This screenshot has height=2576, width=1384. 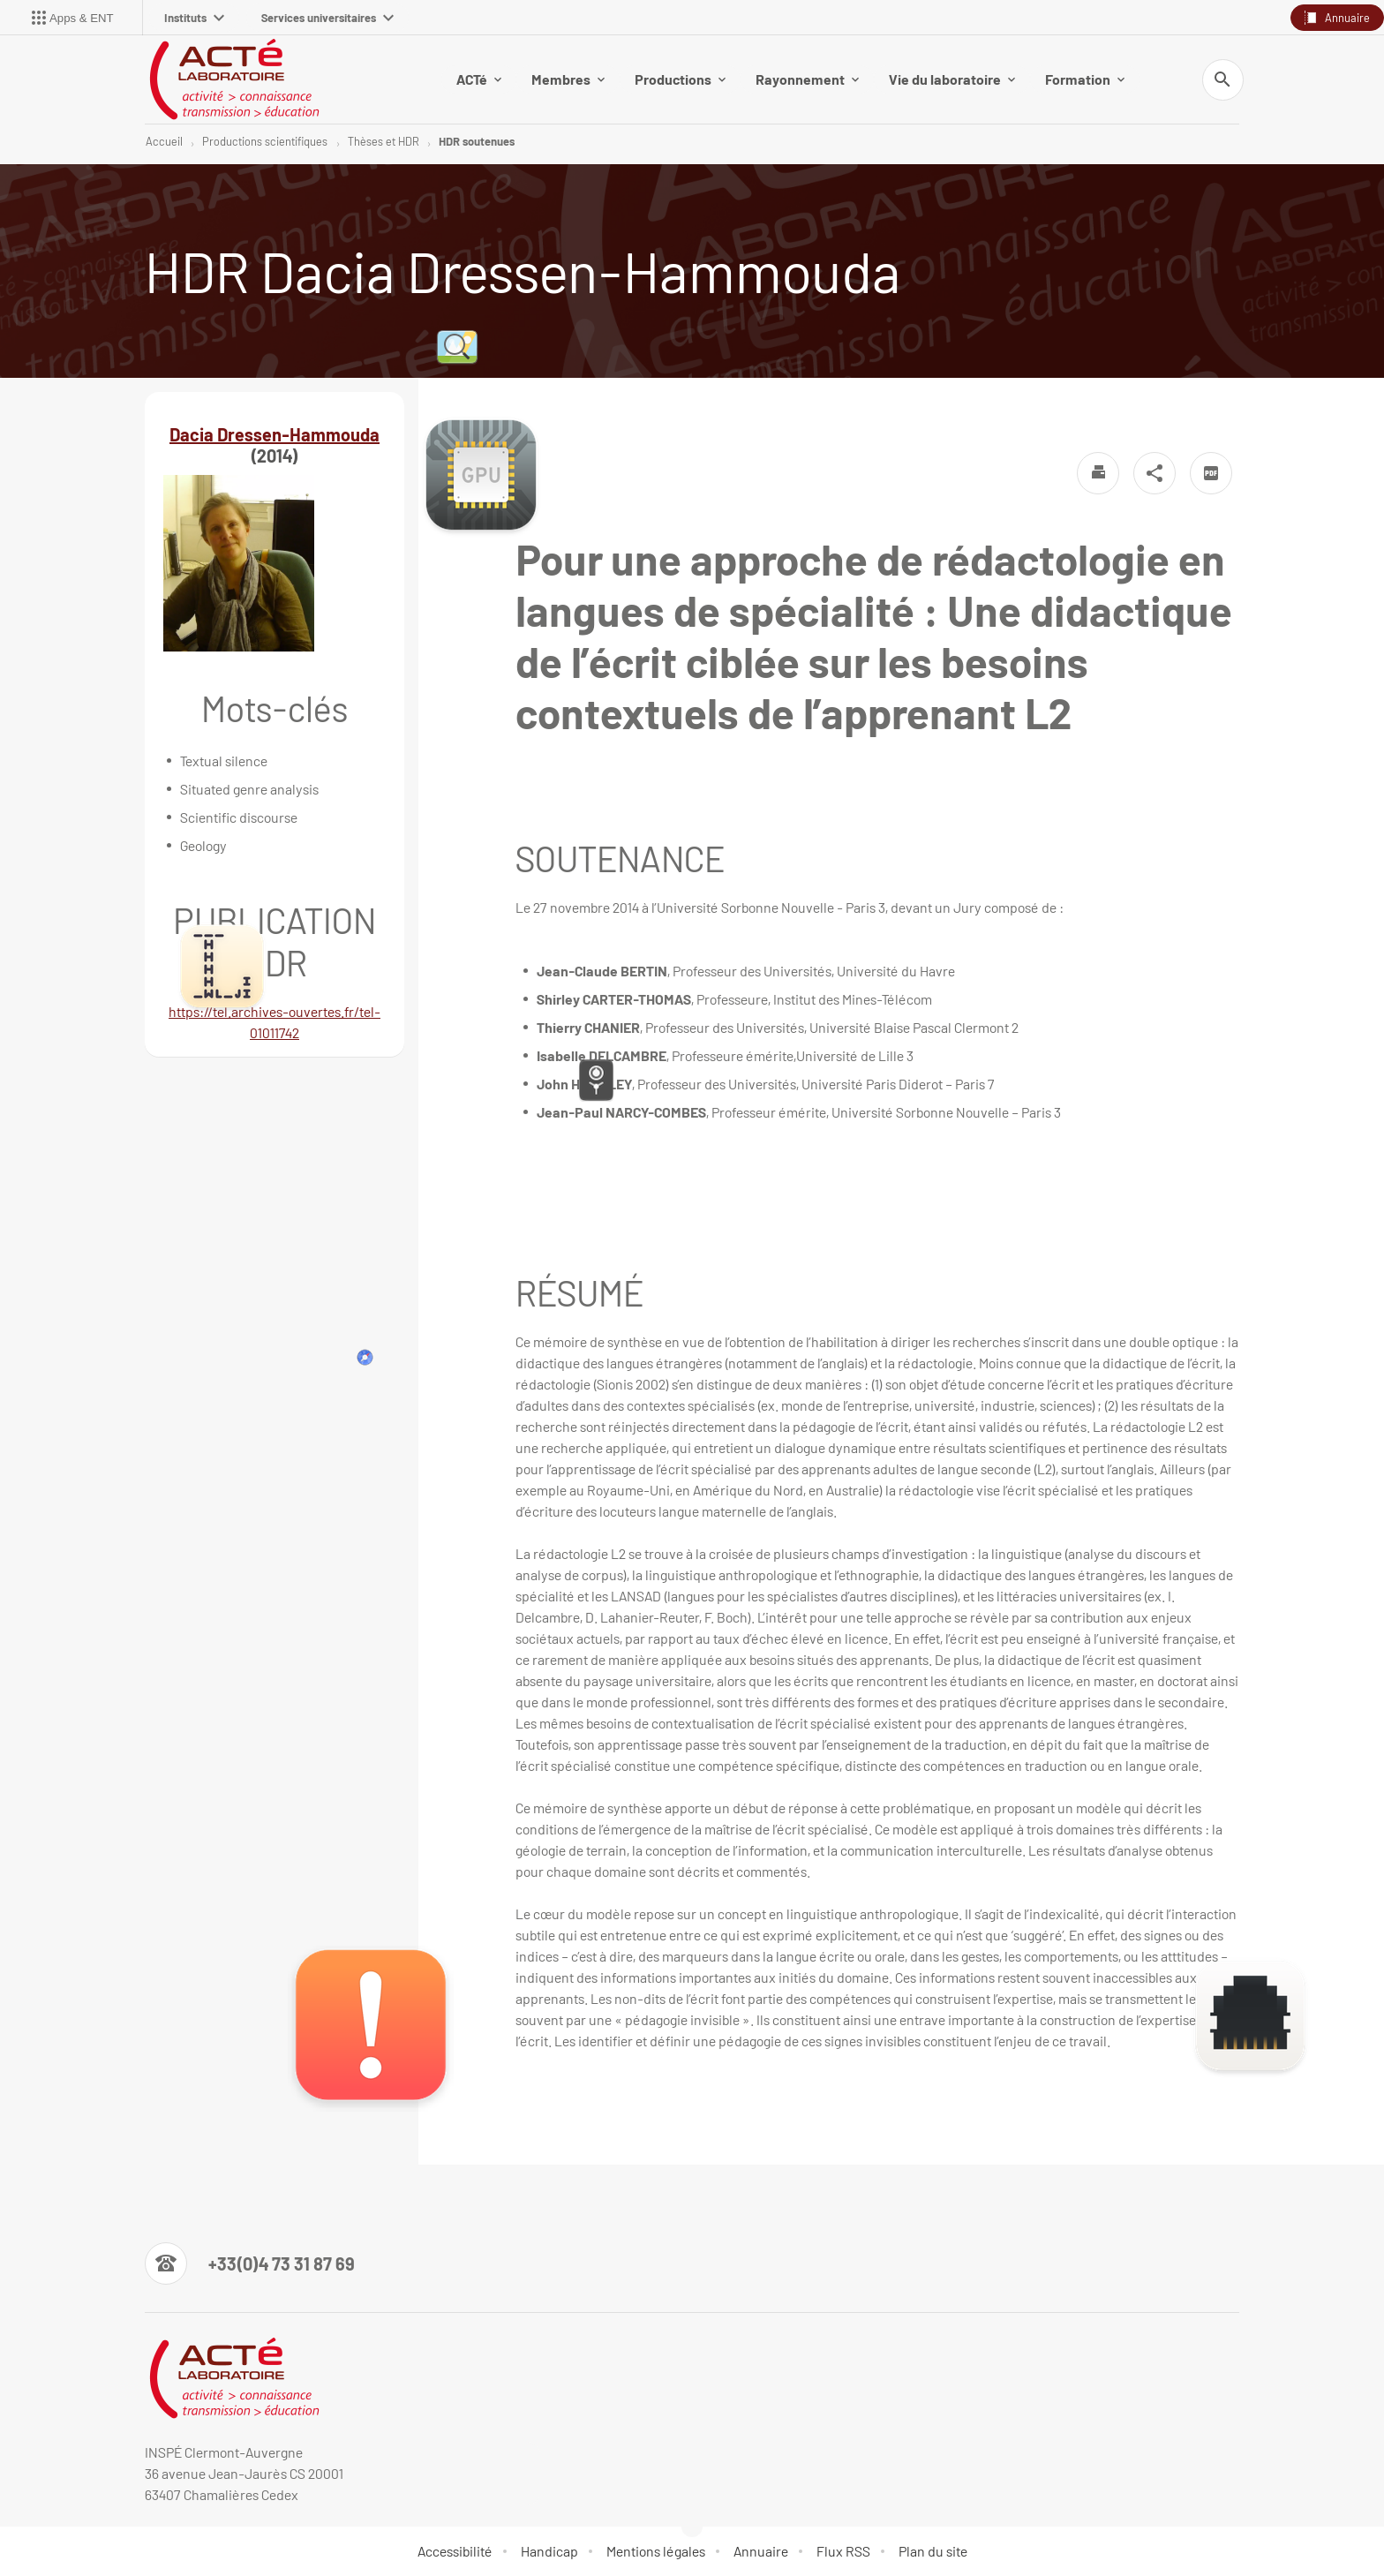 I want to click on open the web browser, so click(x=365, y=1357).